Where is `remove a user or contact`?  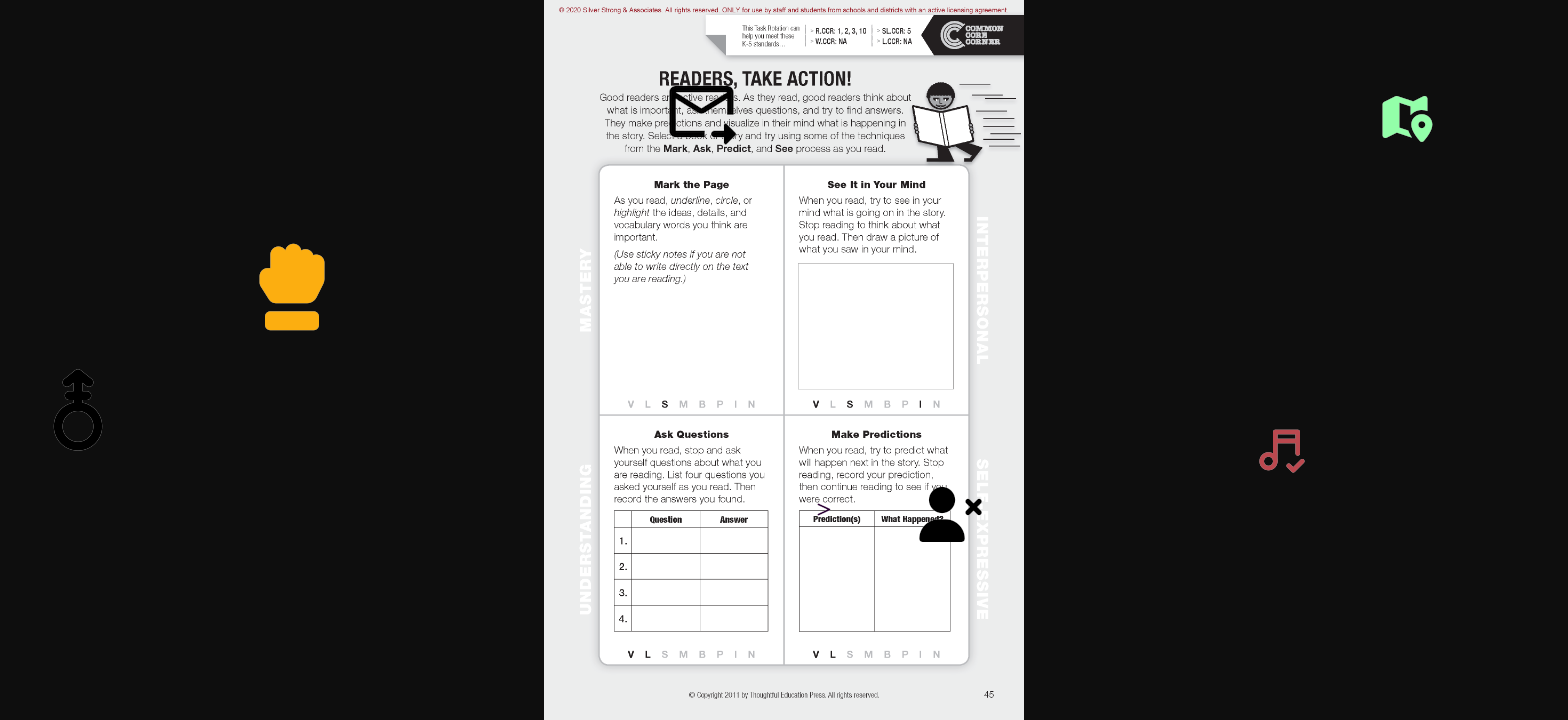 remove a user or contact is located at coordinates (949, 514).